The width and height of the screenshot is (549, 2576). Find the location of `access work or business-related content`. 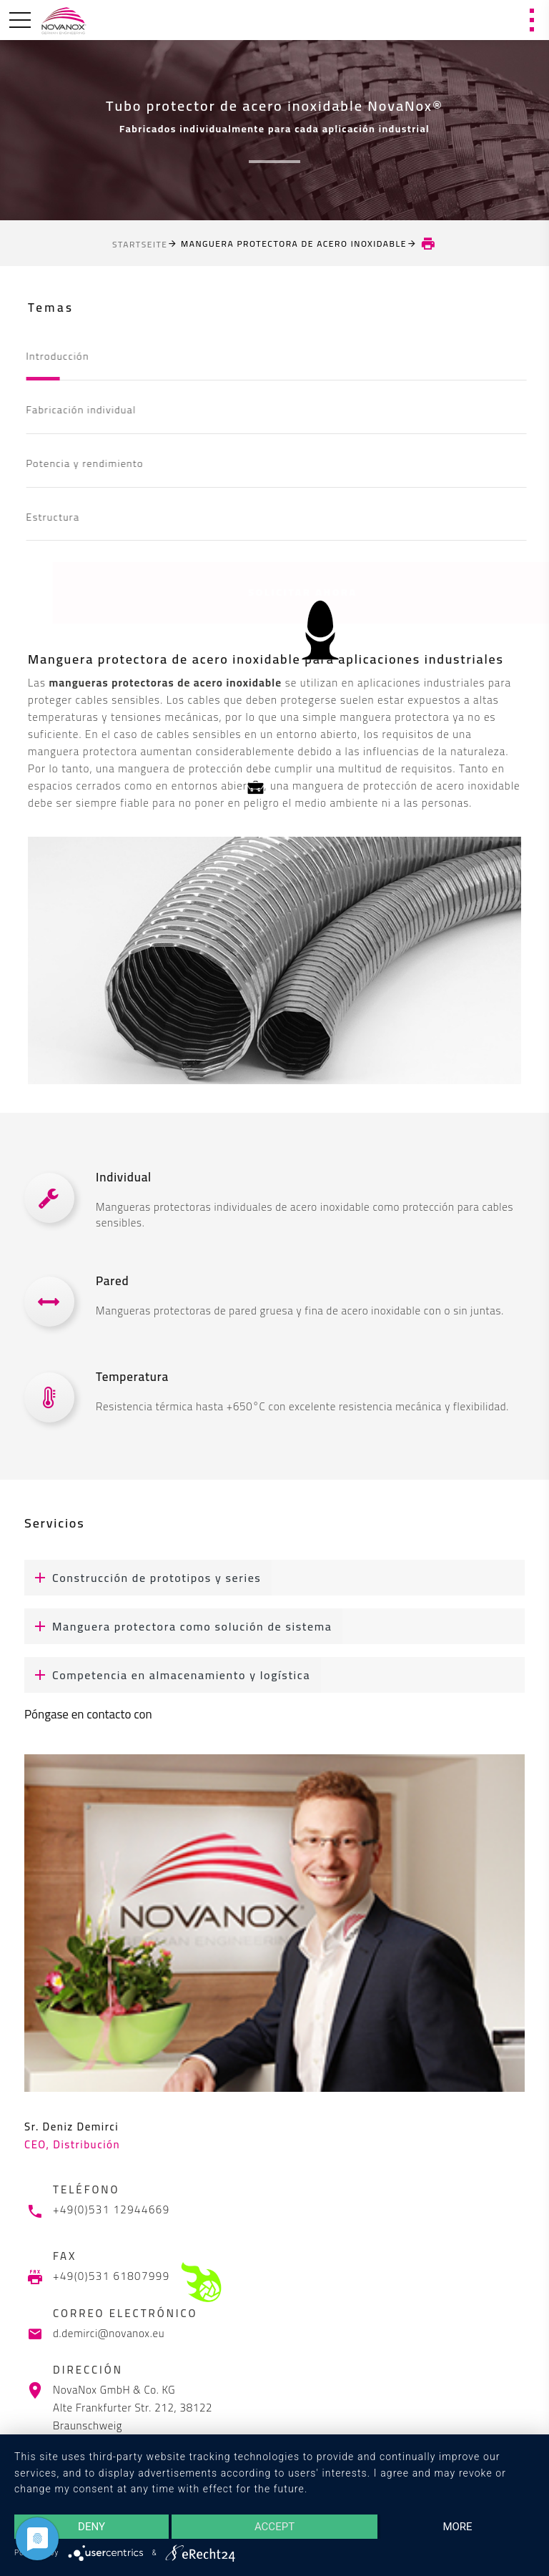

access work or business-related content is located at coordinates (255, 787).